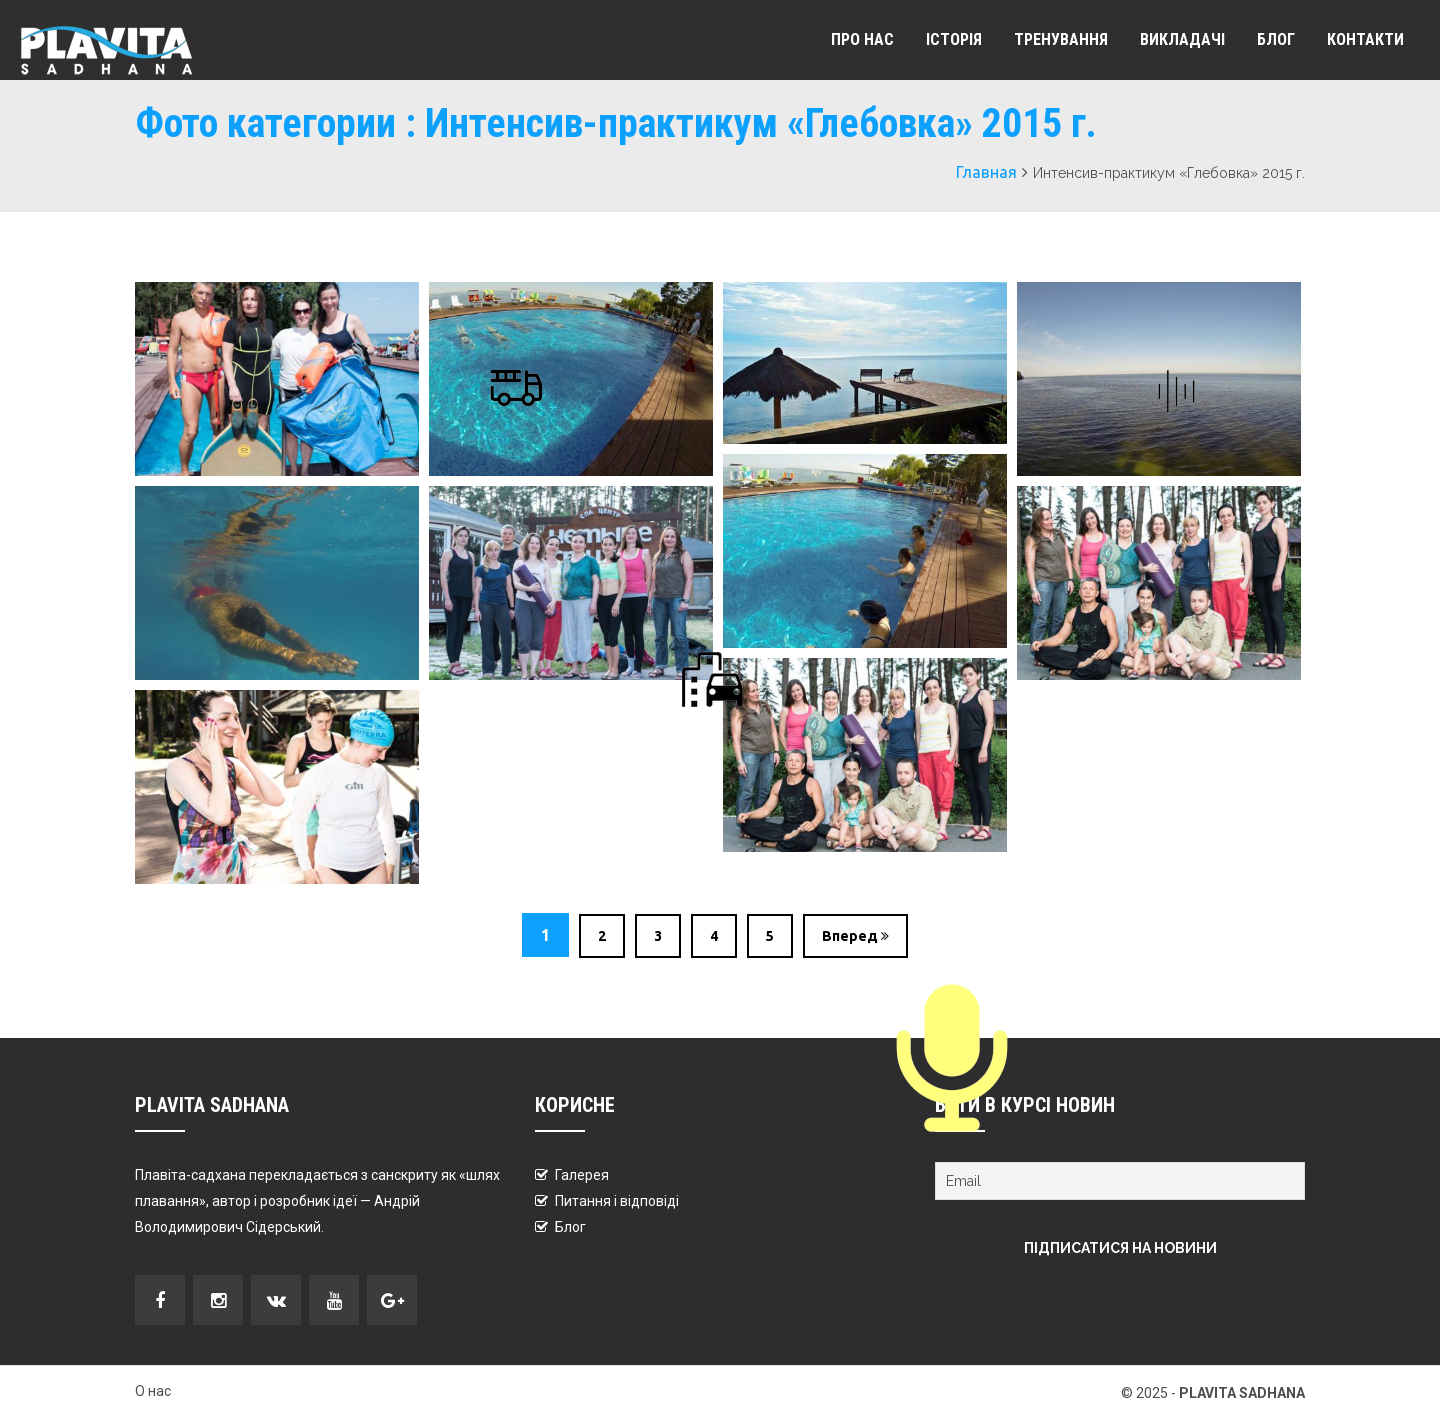 The height and width of the screenshot is (1420, 1440). I want to click on tap to start voice recording, so click(952, 1058).